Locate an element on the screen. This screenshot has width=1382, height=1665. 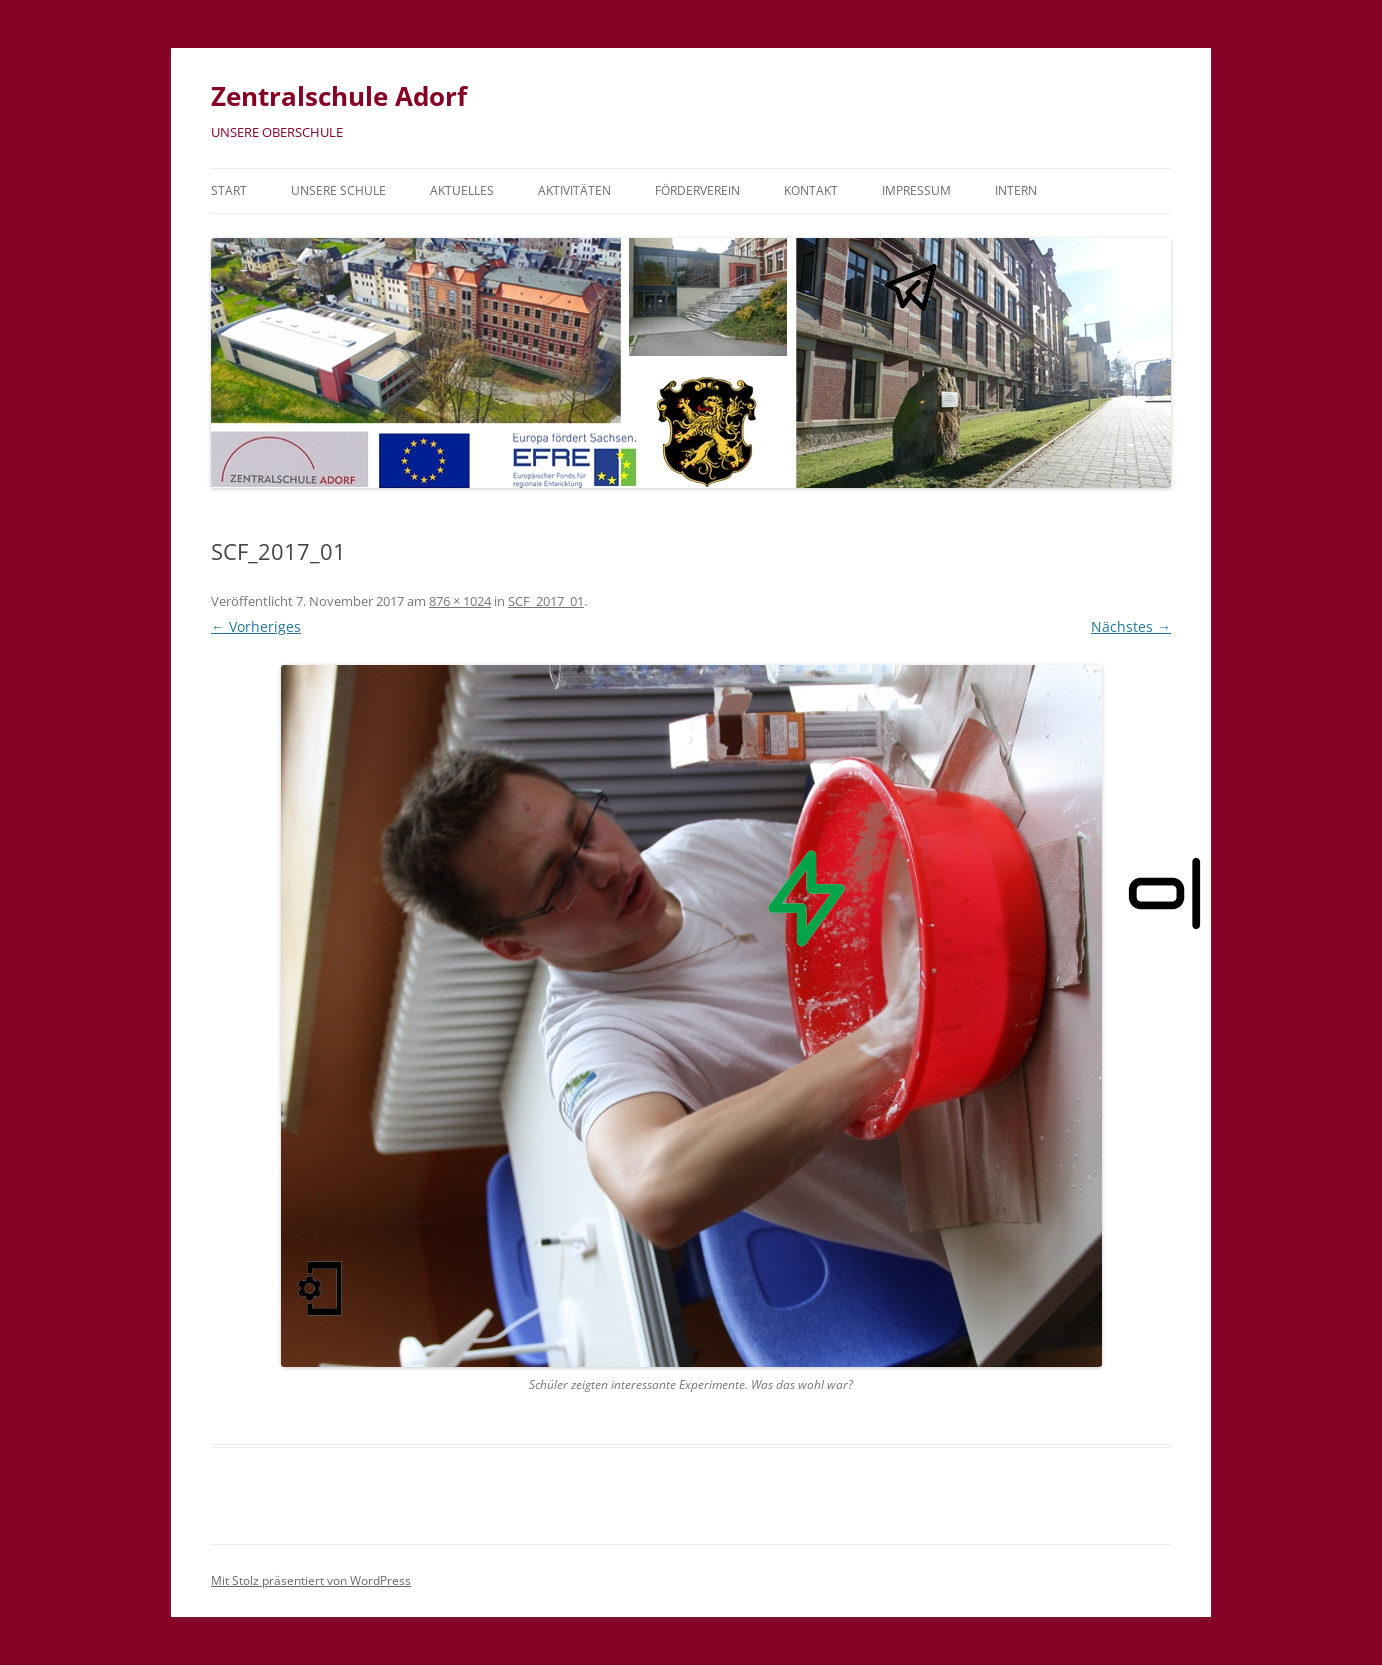
configure device pairing settings is located at coordinates (319, 1288).